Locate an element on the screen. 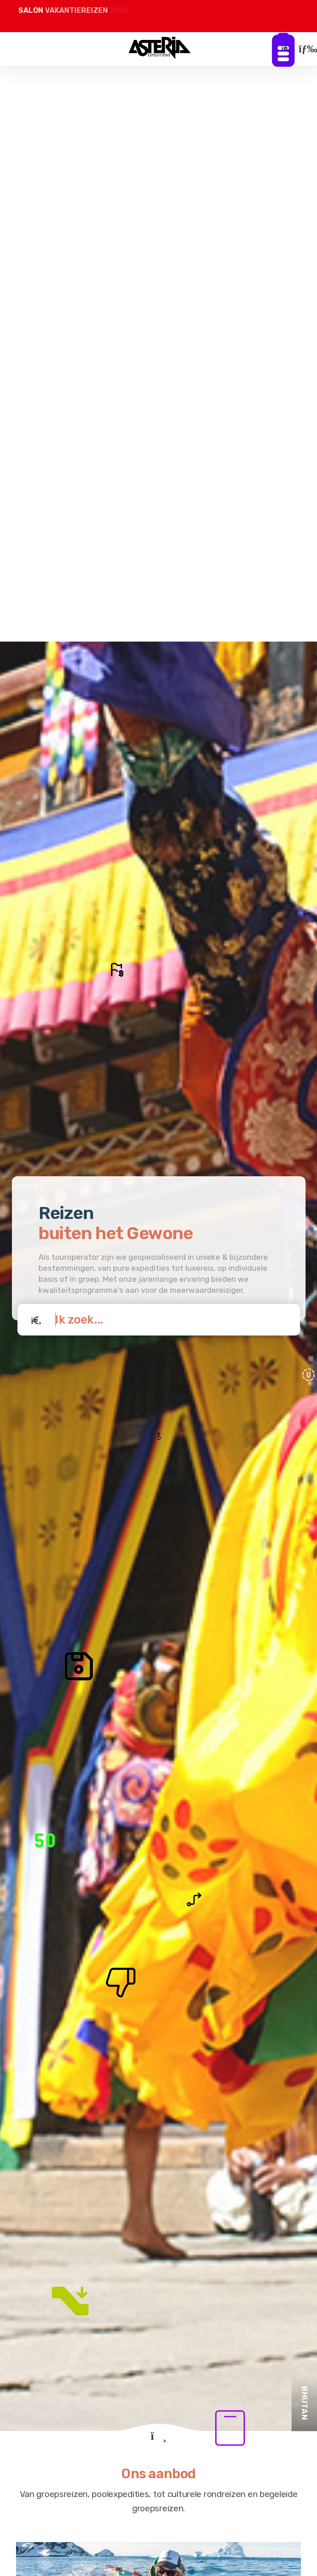 The height and width of the screenshot is (2576, 317). indicates a count or quantity of 50 is located at coordinates (45, 1840).